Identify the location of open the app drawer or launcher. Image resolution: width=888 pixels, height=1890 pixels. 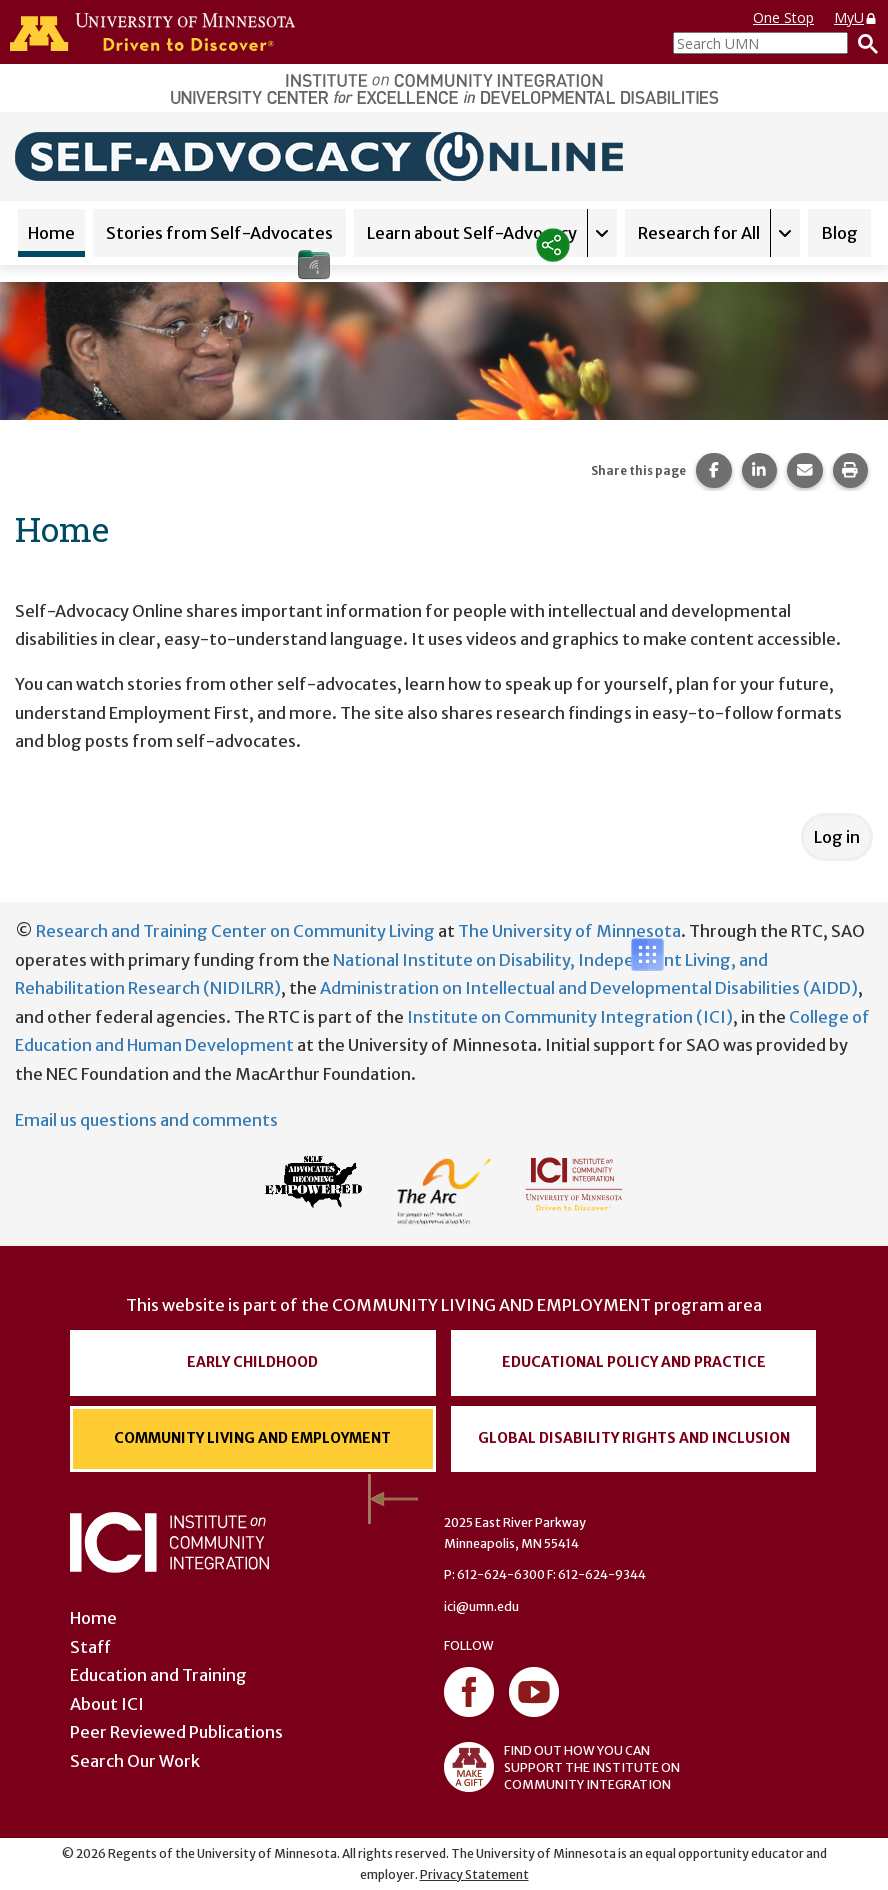
(647, 954).